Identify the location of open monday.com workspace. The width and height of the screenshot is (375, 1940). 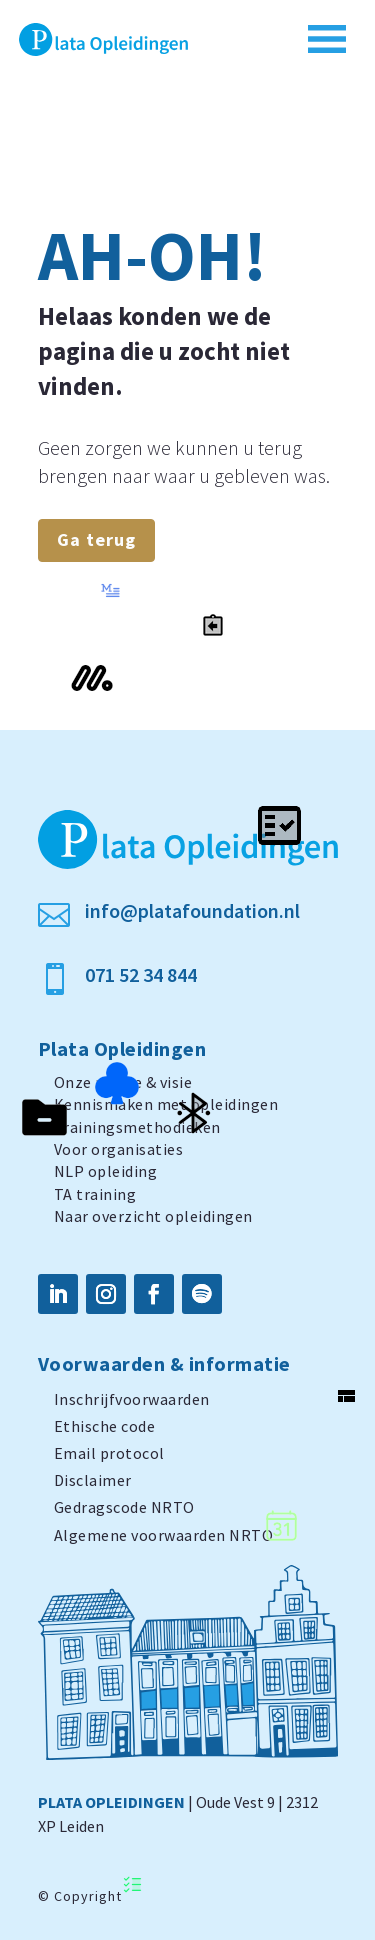
(91, 678).